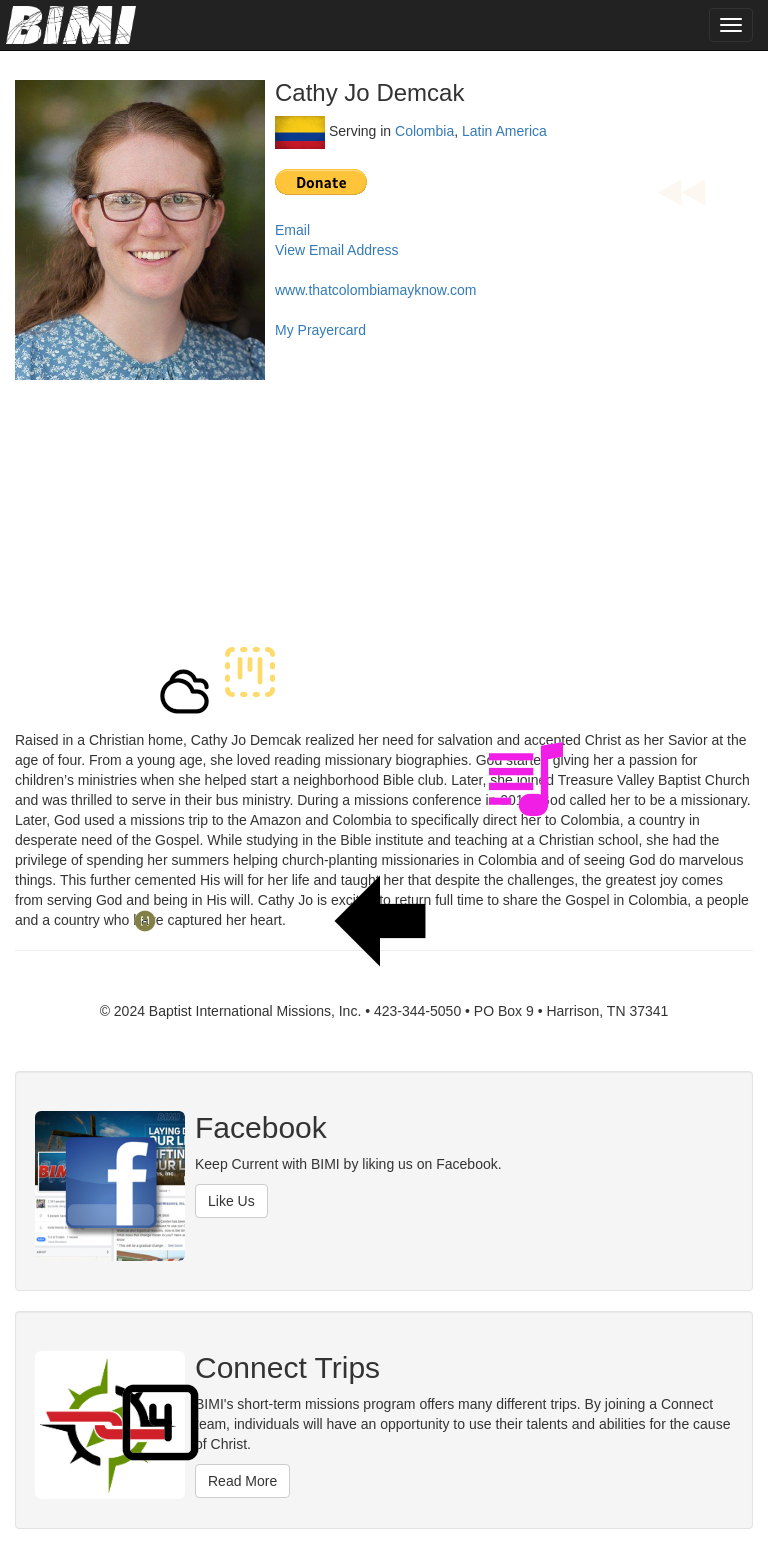 Image resolution: width=768 pixels, height=1549 pixels. I want to click on go back to the previous screen, so click(380, 921).